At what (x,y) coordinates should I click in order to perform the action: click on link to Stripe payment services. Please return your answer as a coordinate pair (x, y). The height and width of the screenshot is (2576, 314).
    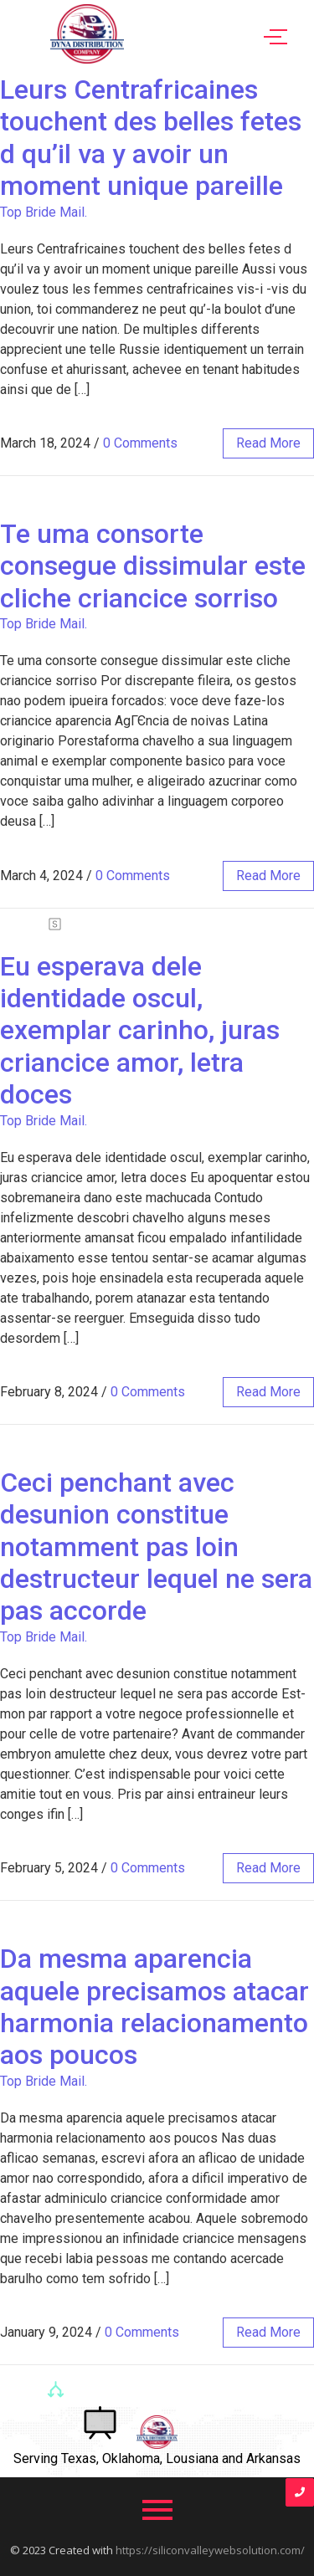
    Looking at the image, I should click on (54, 924).